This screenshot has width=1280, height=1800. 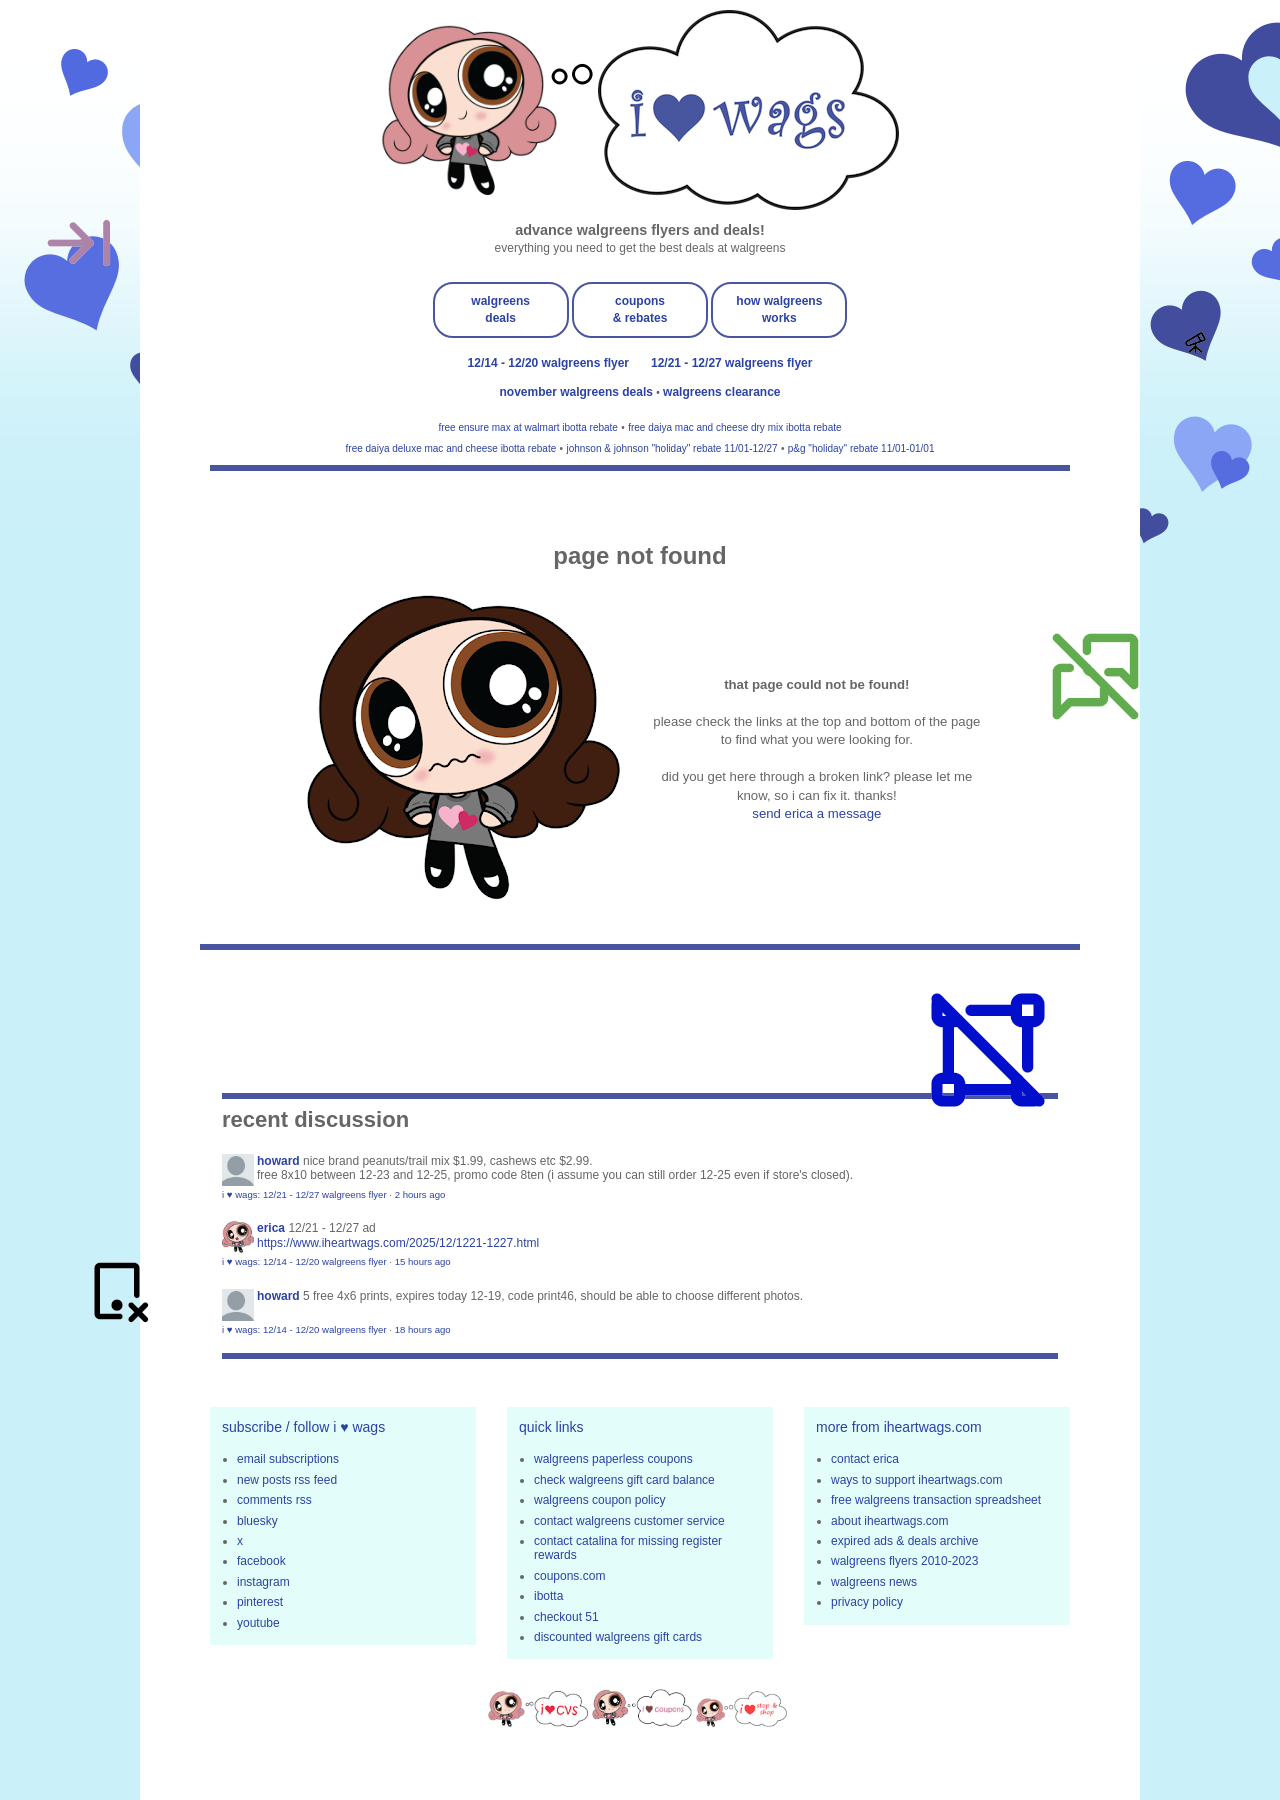 I want to click on disconnect or remove tablet device, so click(x=117, y=1291).